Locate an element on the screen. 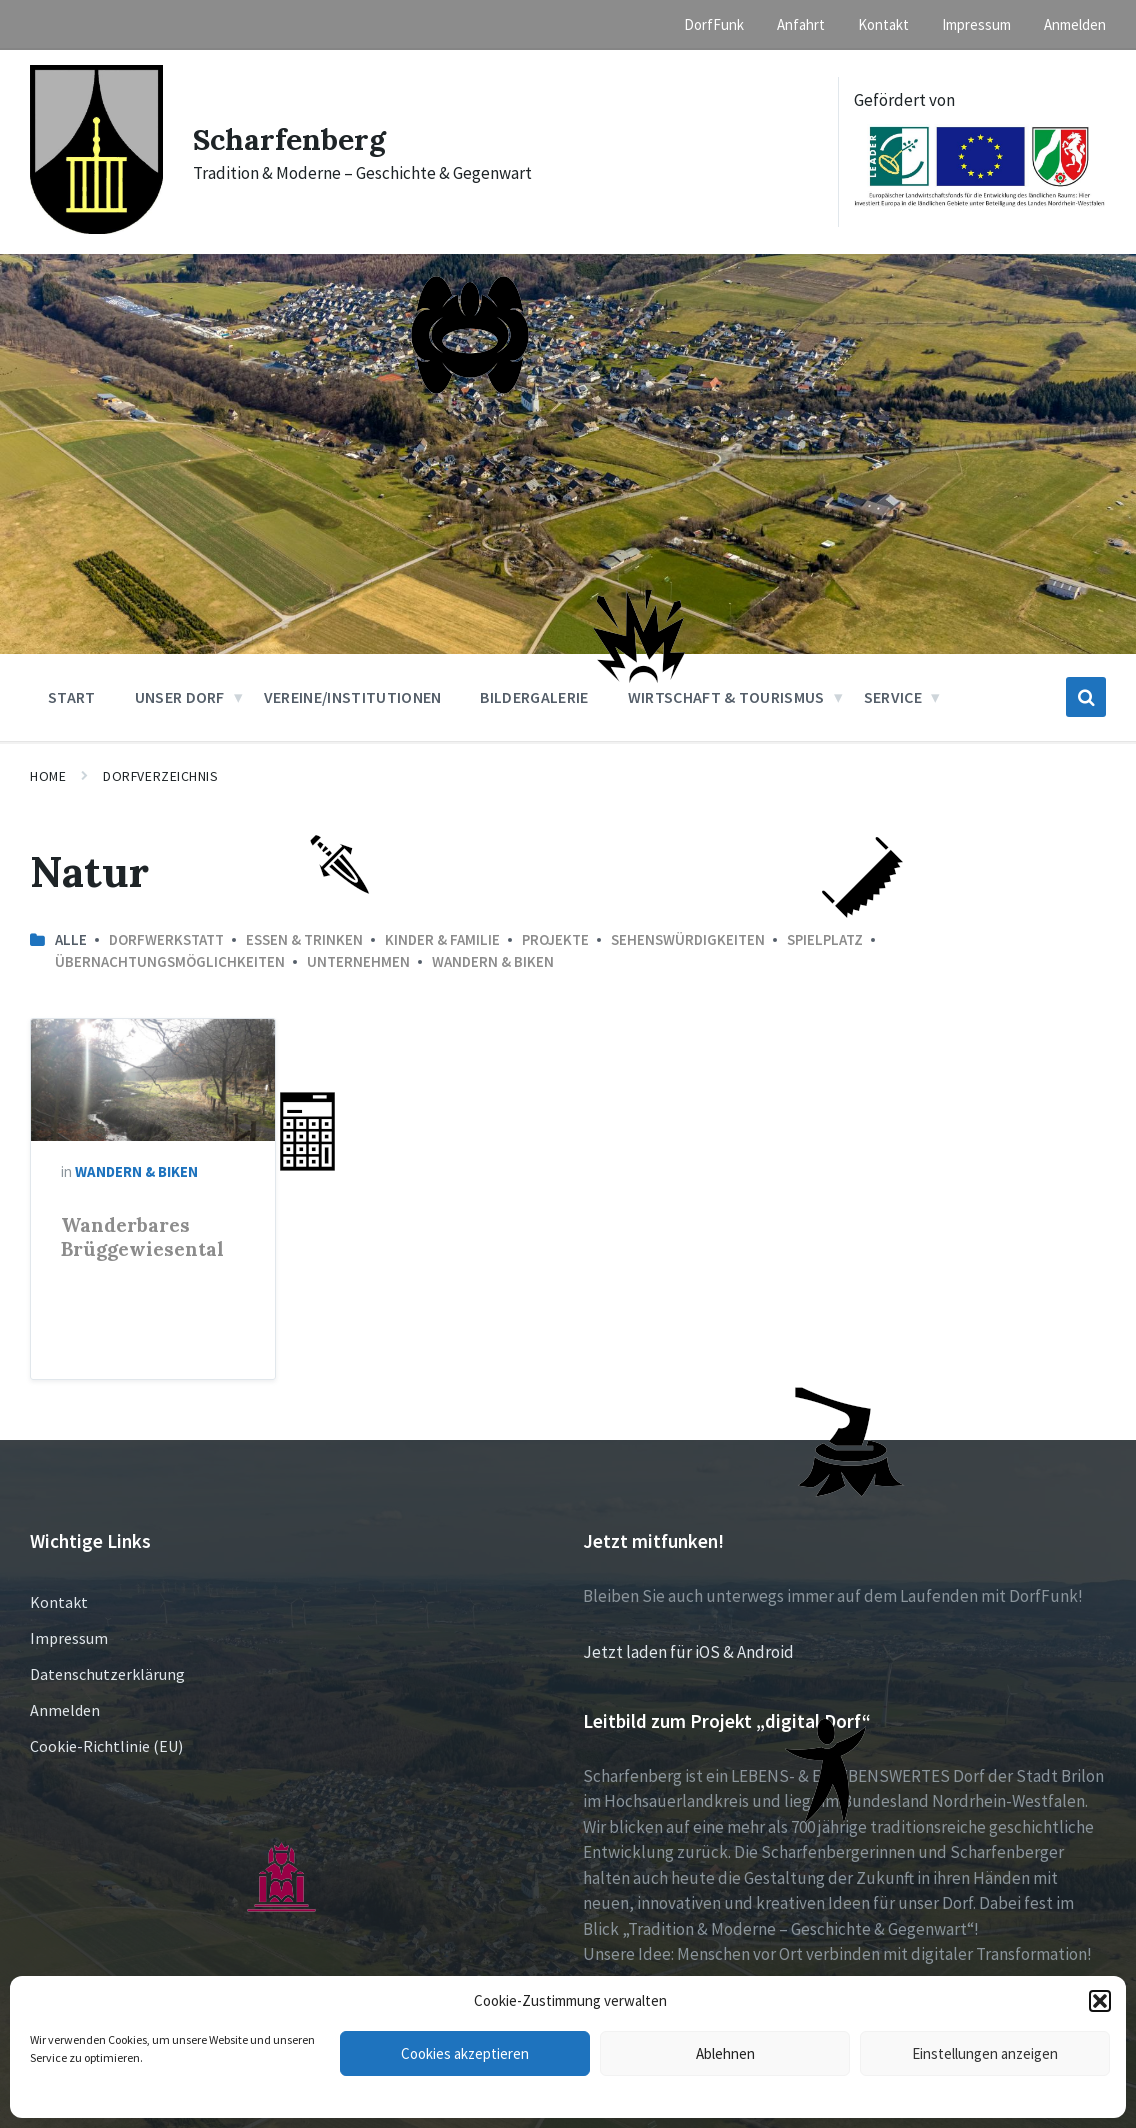 The image size is (1136, 2128). open the calculator app is located at coordinates (307, 1131).